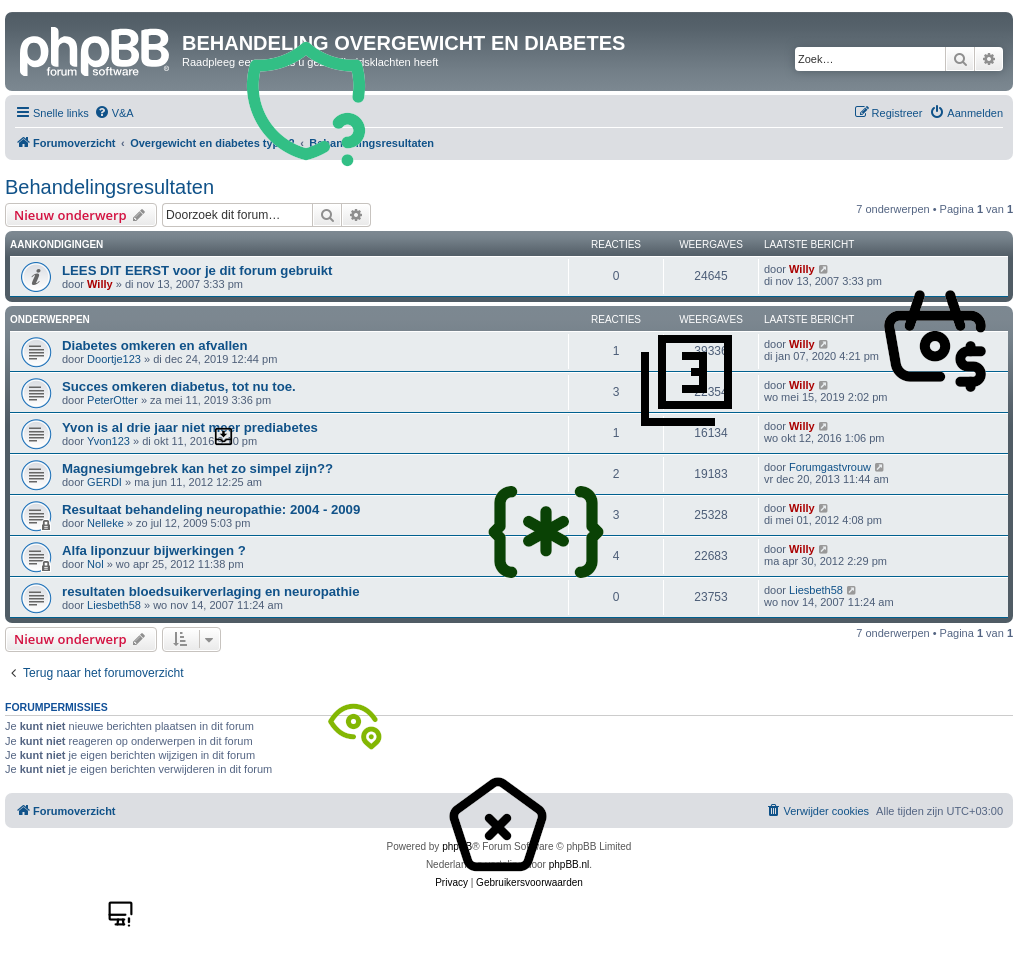 The height and width of the screenshot is (955, 1018). I want to click on move message to inbox, so click(223, 436).